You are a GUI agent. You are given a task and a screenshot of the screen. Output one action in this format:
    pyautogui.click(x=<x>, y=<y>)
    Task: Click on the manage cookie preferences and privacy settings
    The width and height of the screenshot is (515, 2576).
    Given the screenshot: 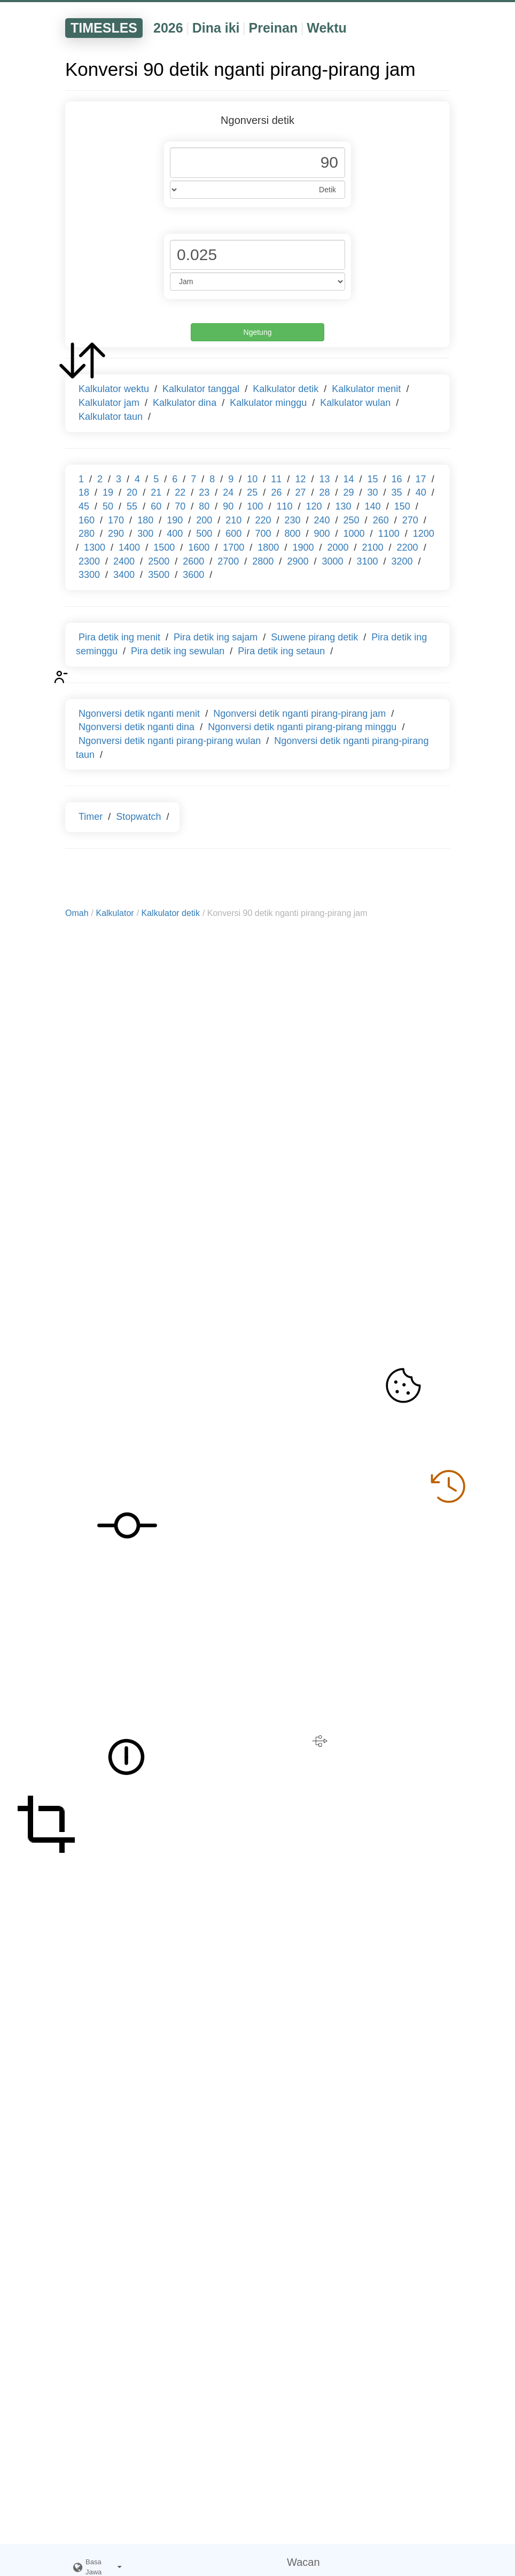 What is the action you would take?
    pyautogui.click(x=403, y=1385)
    